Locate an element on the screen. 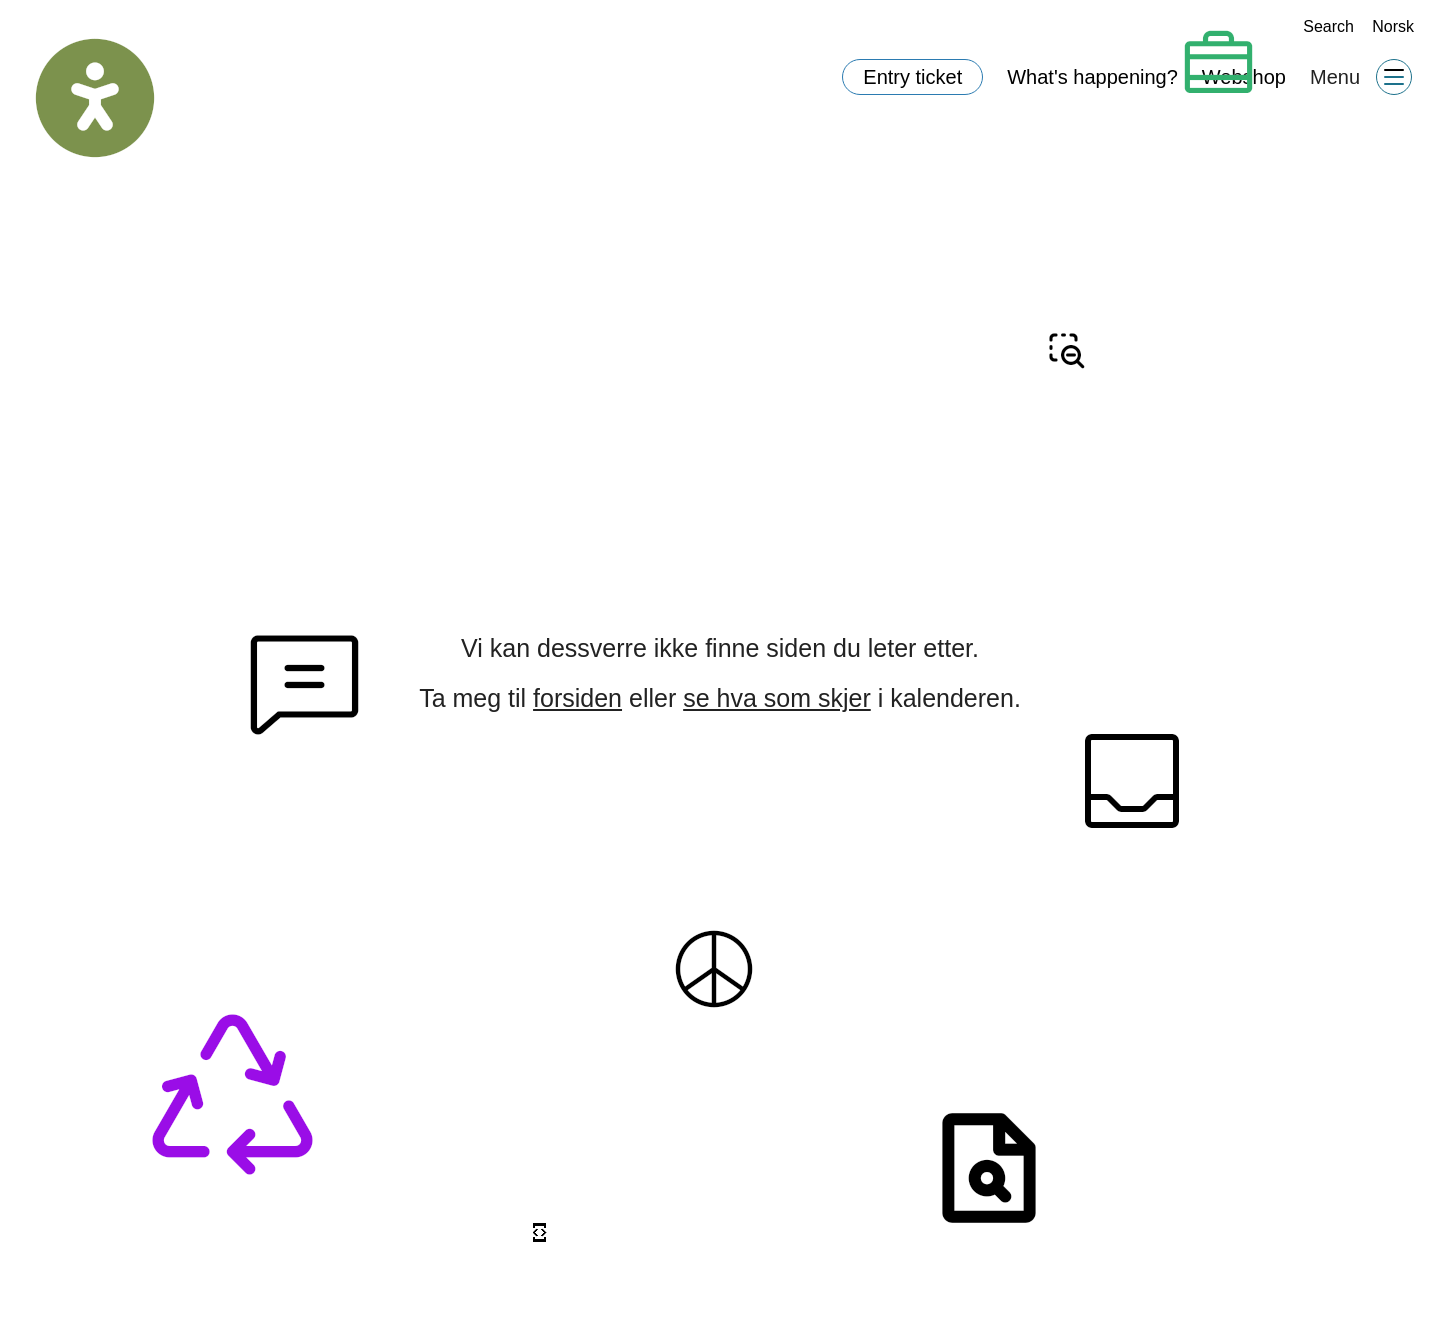  access work or business documents is located at coordinates (1218, 64).